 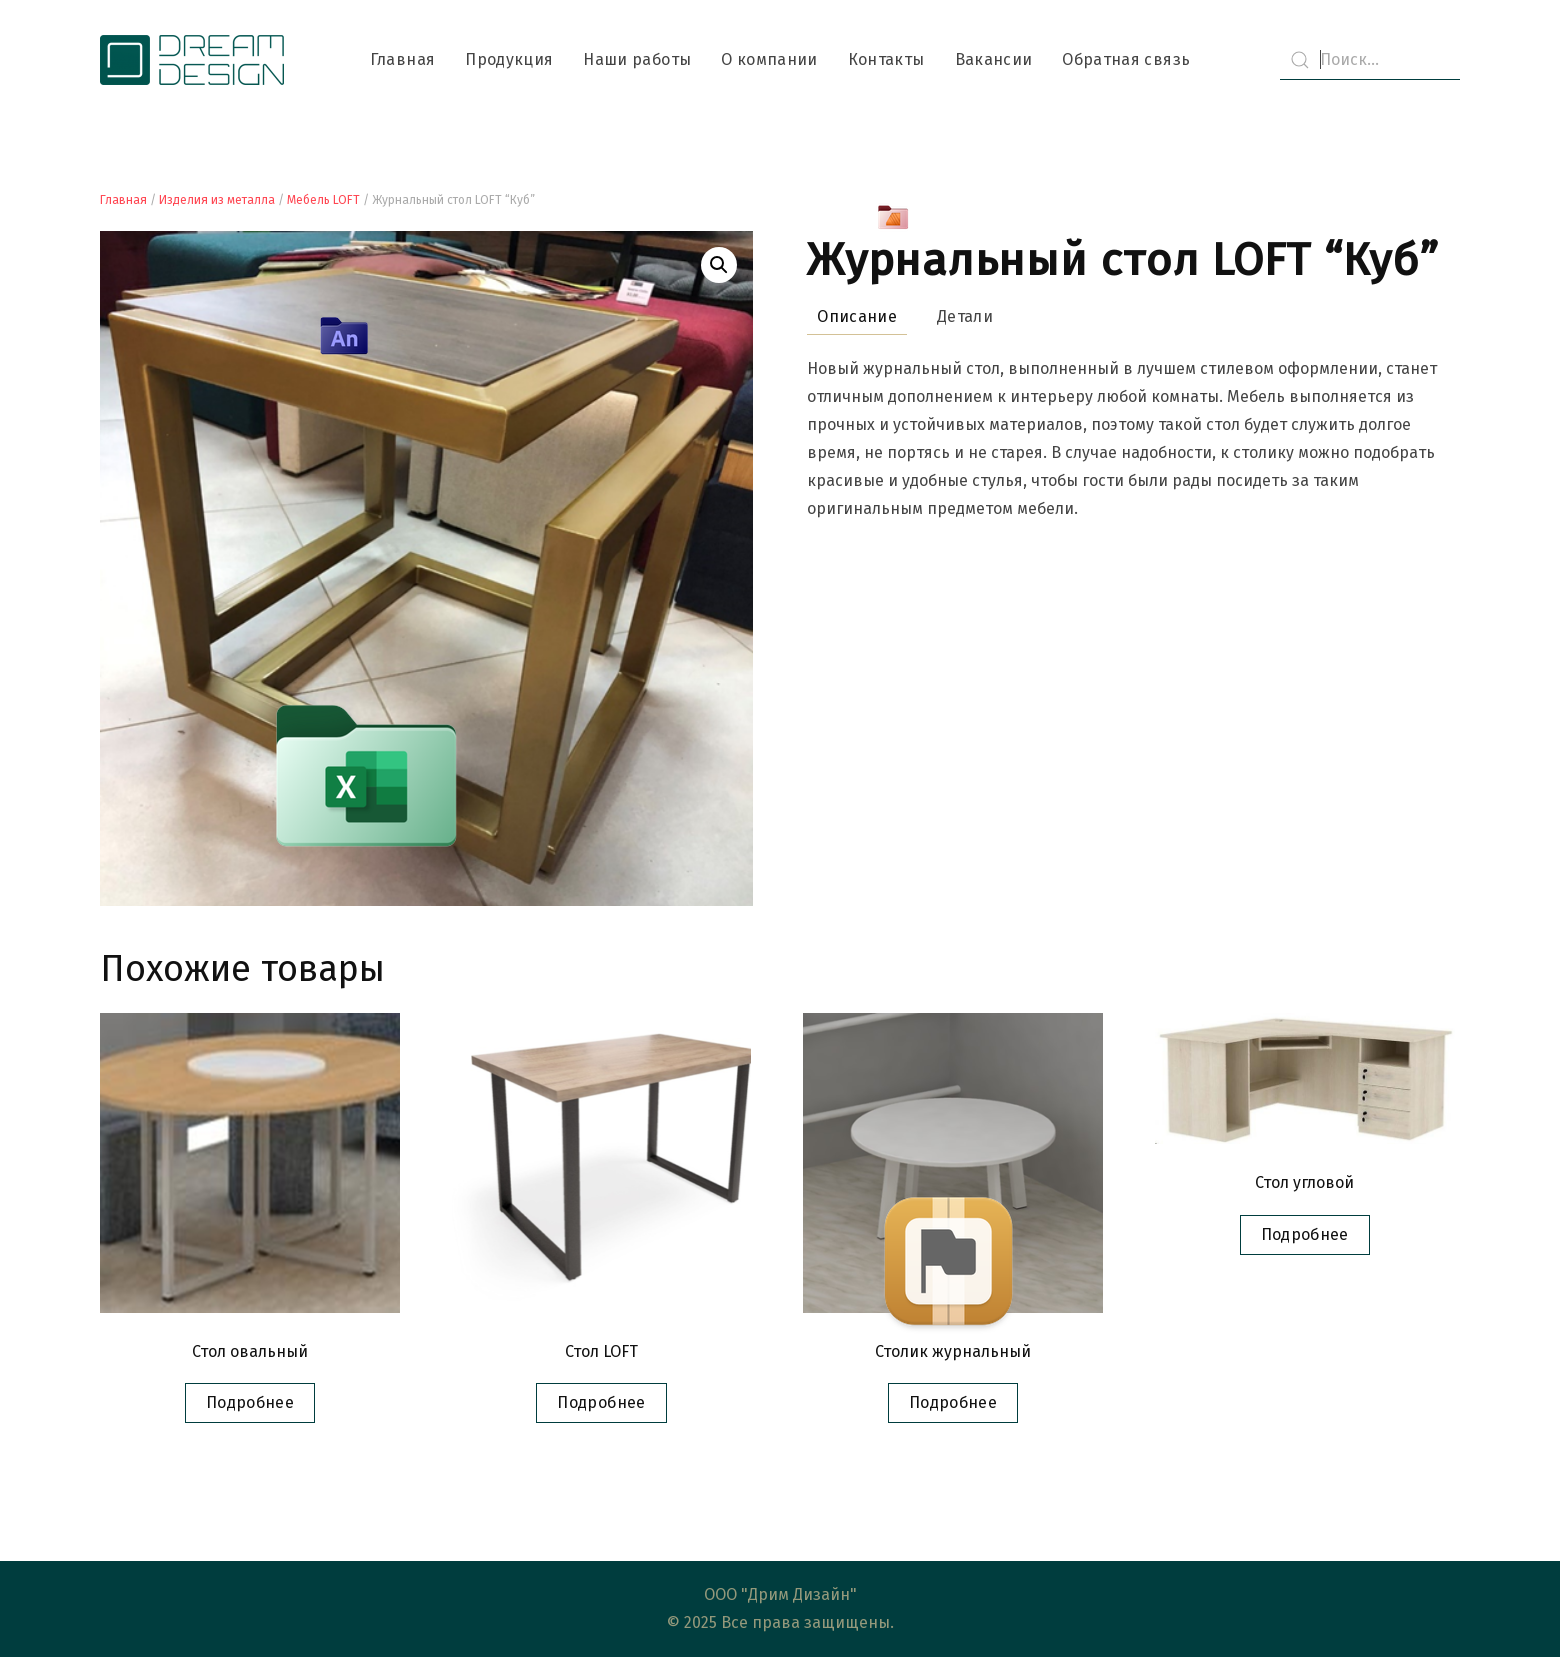 I want to click on a language or localization resource file, so click(x=948, y=1263).